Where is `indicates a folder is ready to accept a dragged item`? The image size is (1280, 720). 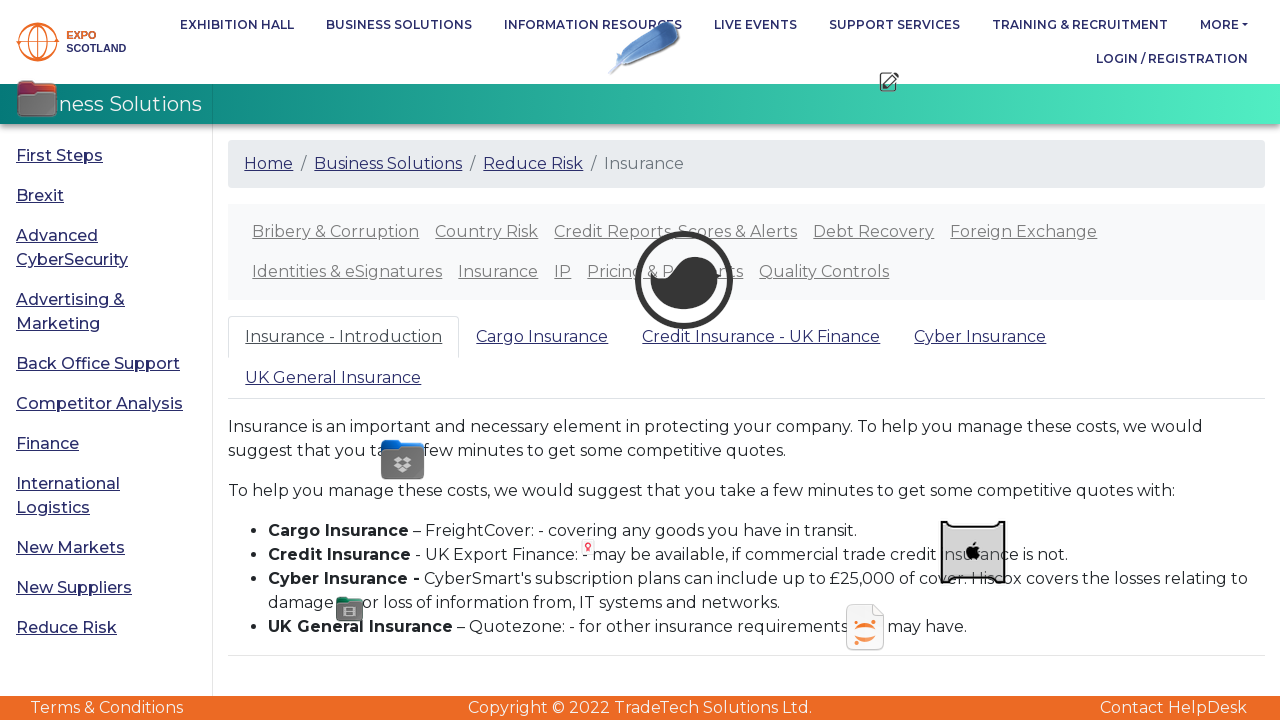 indicates a folder is ready to accept a dragged item is located at coordinates (37, 98).